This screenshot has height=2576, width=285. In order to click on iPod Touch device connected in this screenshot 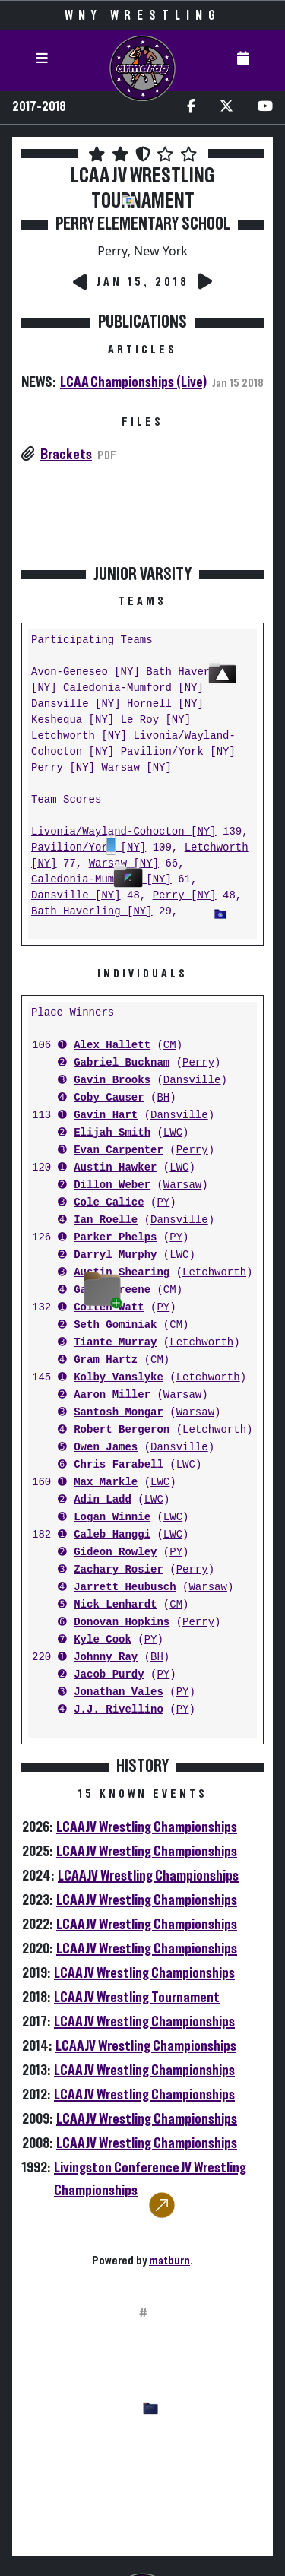, I will do `click(111, 845)`.